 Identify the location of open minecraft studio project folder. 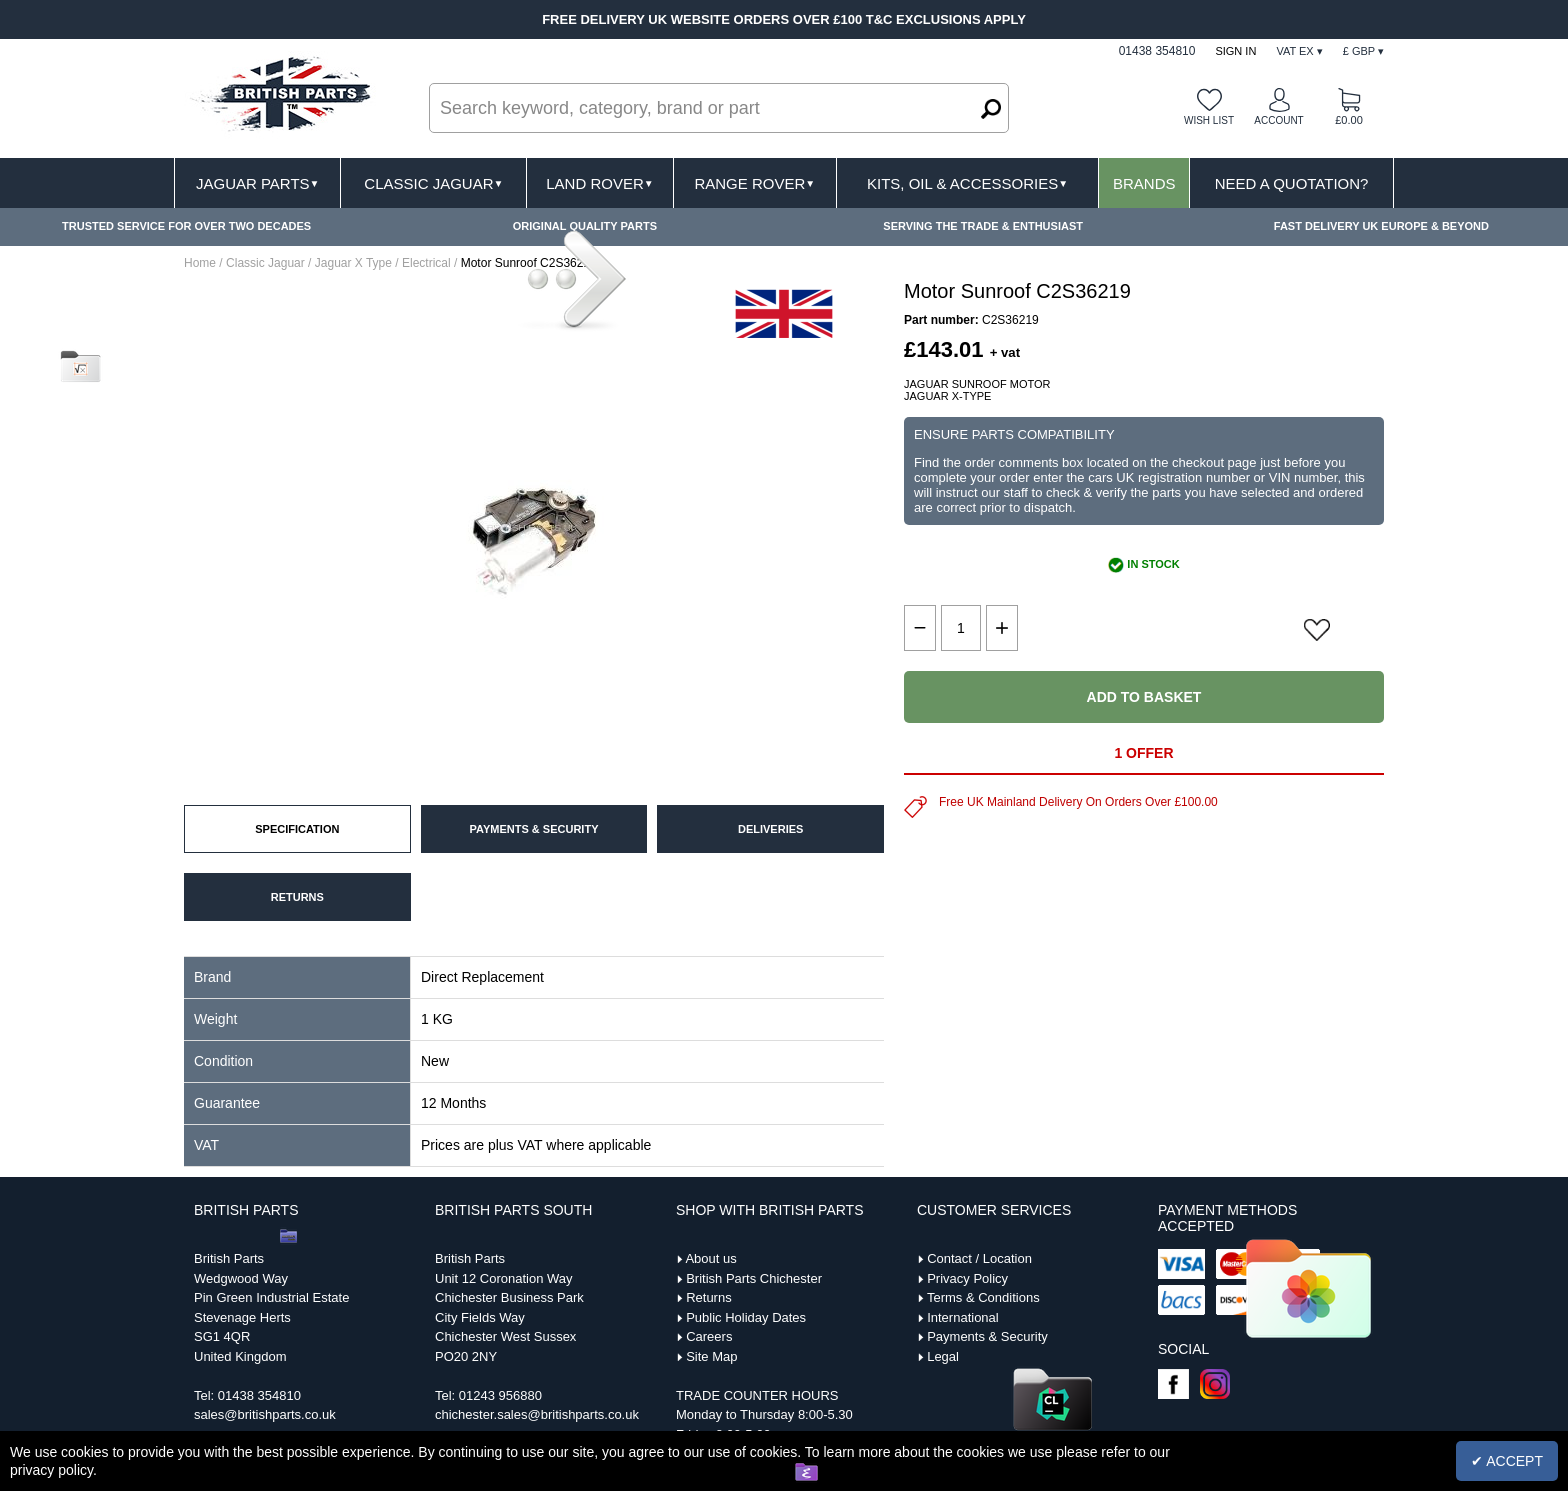
(288, 1236).